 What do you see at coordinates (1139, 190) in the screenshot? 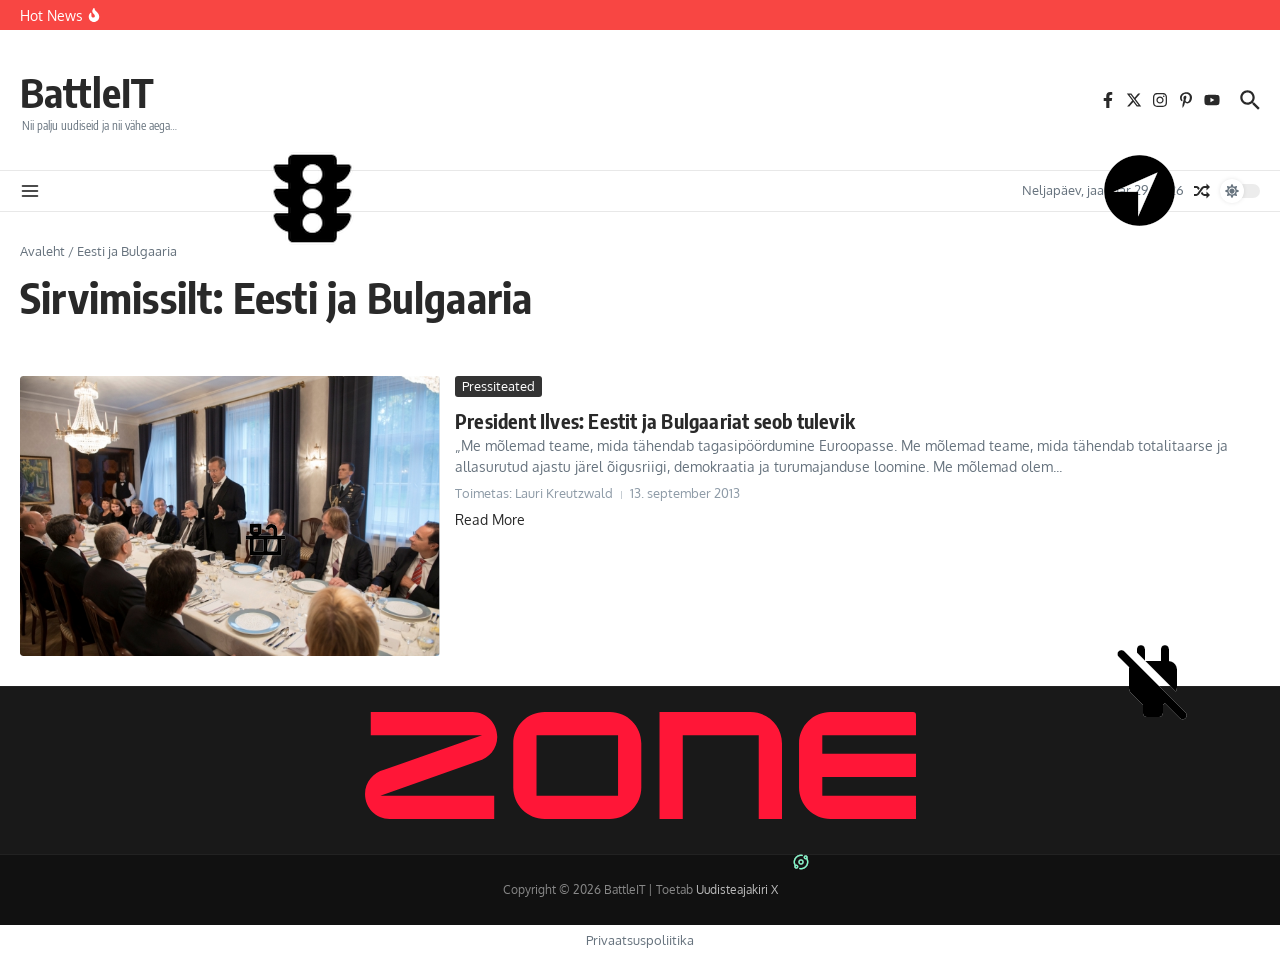
I see `navigate to current location` at bounding box center [1139, 190].